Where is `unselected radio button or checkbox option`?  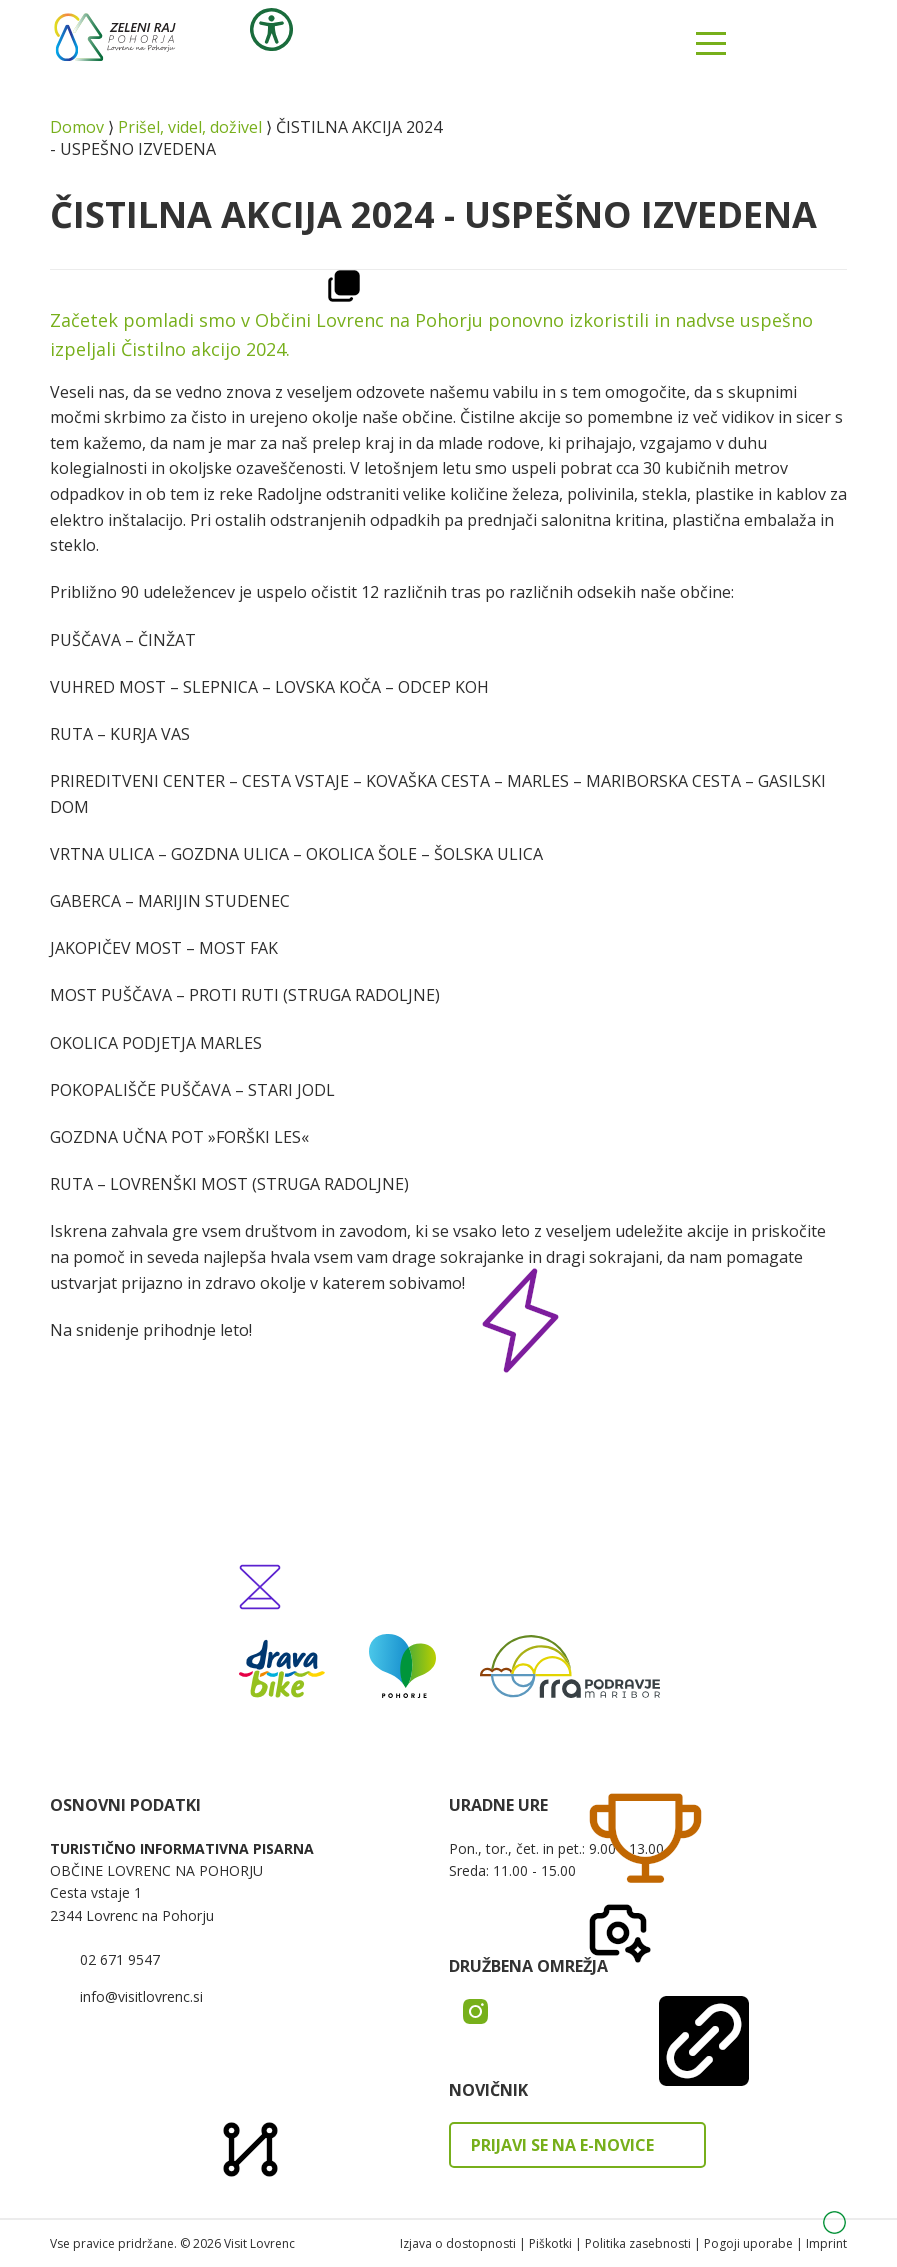
unselected radio button or checkbox option is located at coordinates (834, 2222).